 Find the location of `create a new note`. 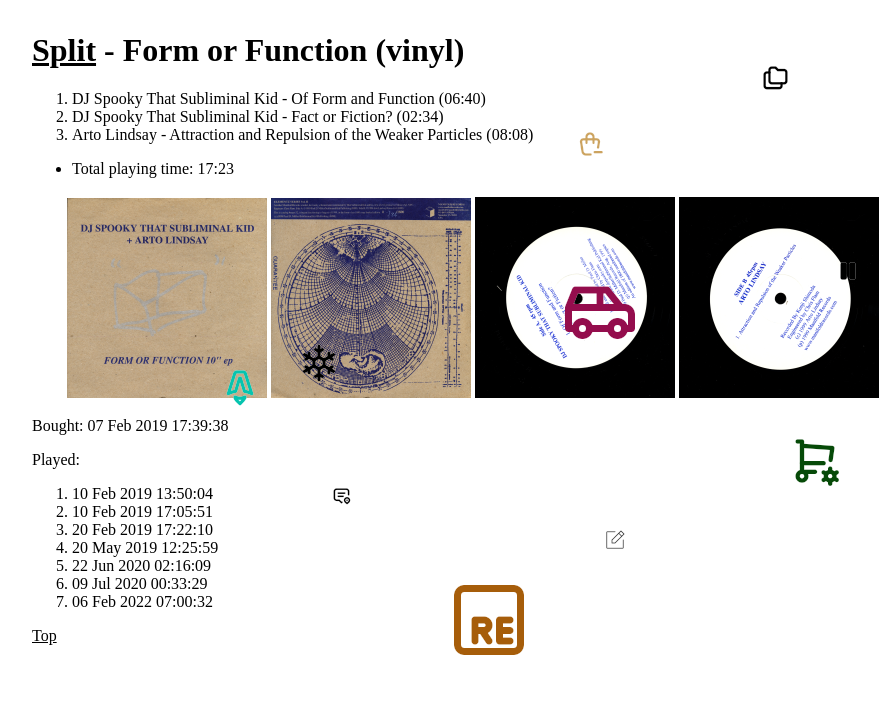

create a new note is located at coordinates (615, 540).